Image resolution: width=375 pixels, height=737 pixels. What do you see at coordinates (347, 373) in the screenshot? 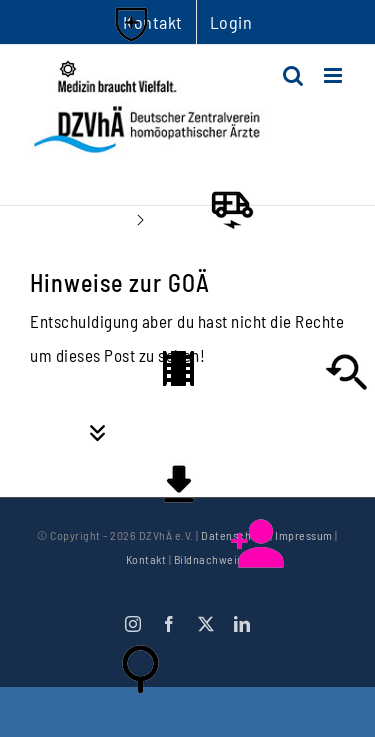
I see `redo or retry a search` at bounding box center [347, 373].